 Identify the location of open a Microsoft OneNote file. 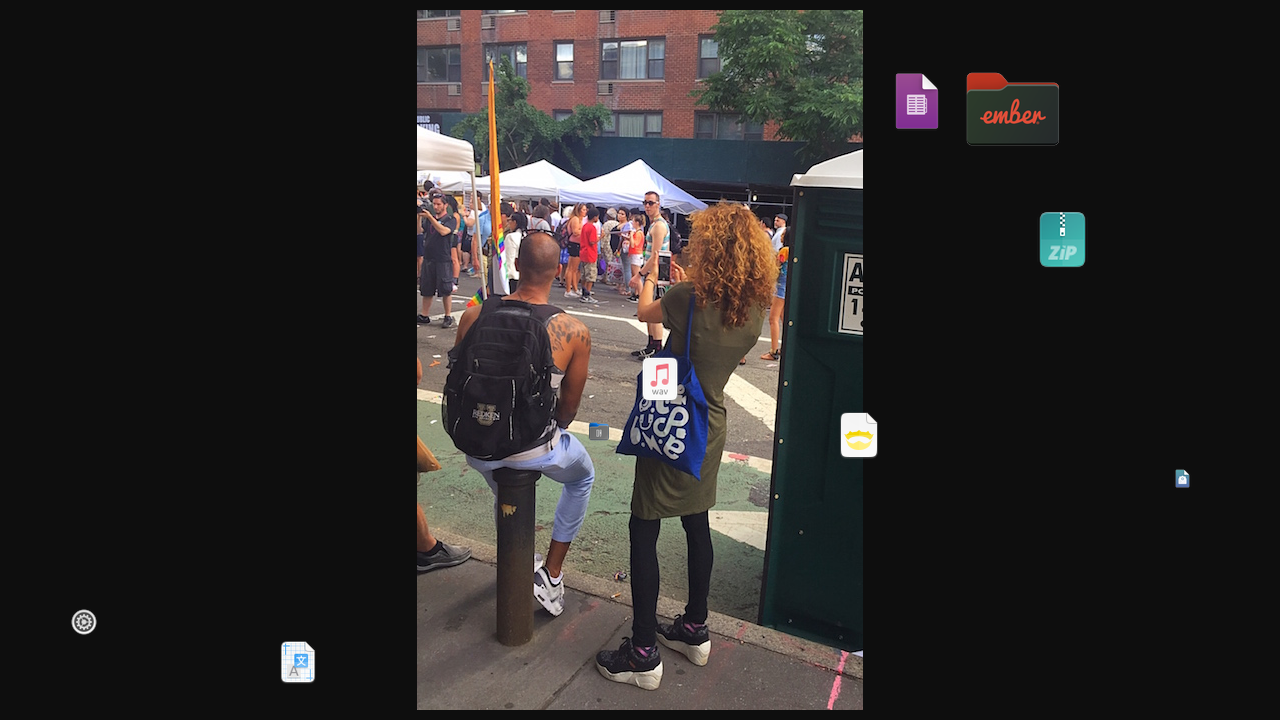
(917, 101).